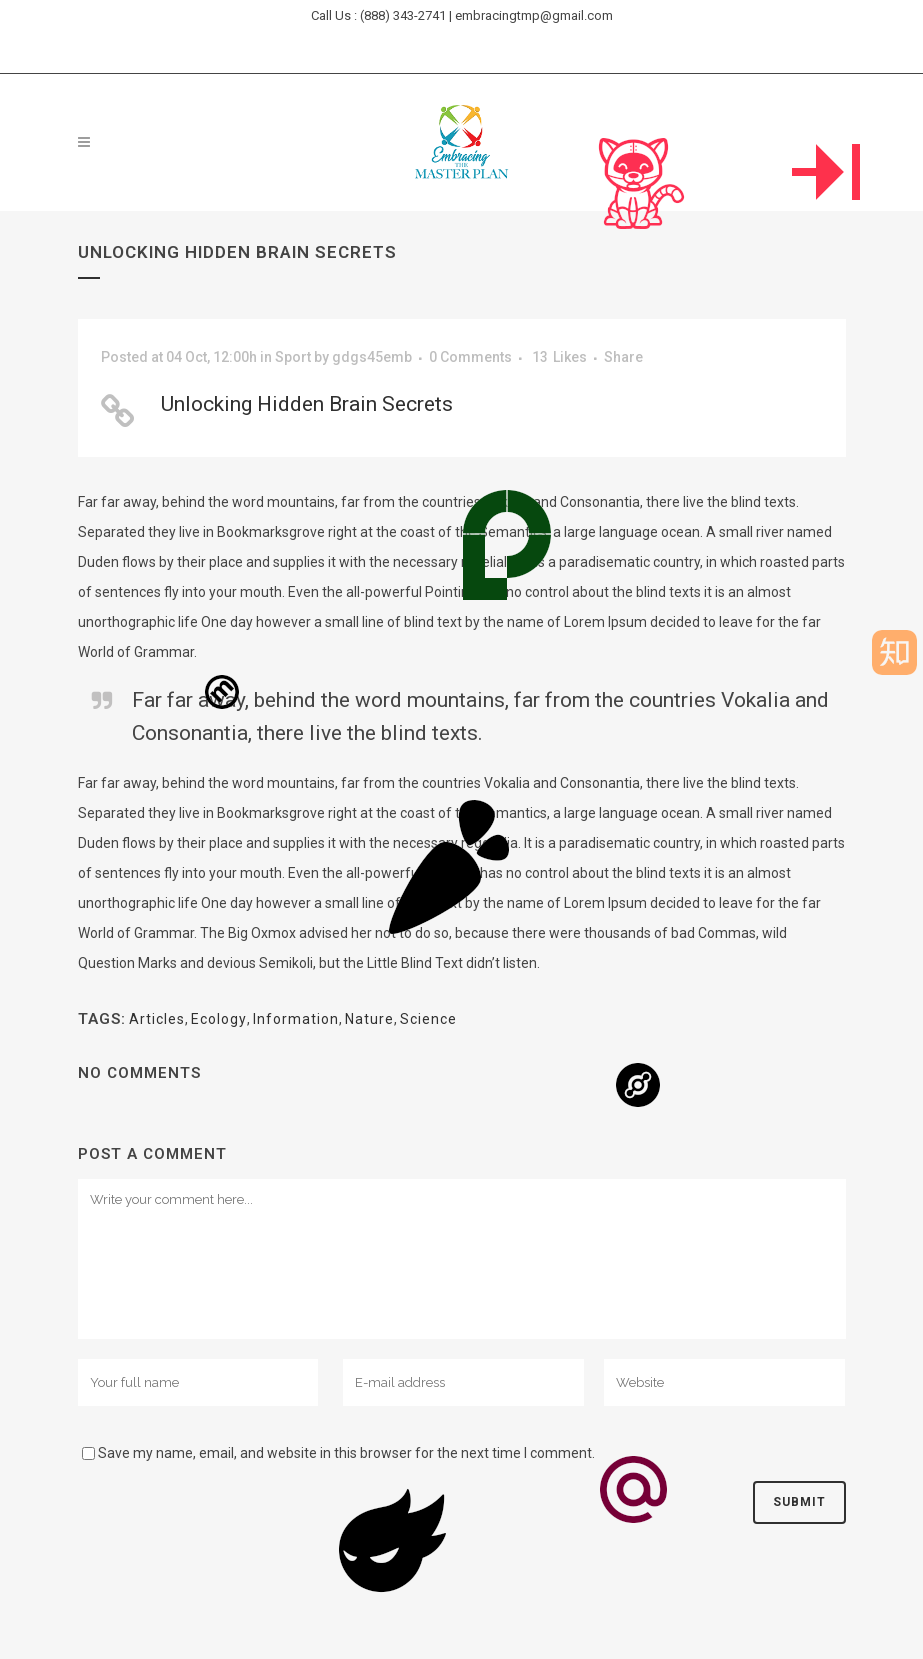  What do you see at coordinates (449, 867) in the screenshot?
I see `open the Instacart app` at bounding box center [449, 867].